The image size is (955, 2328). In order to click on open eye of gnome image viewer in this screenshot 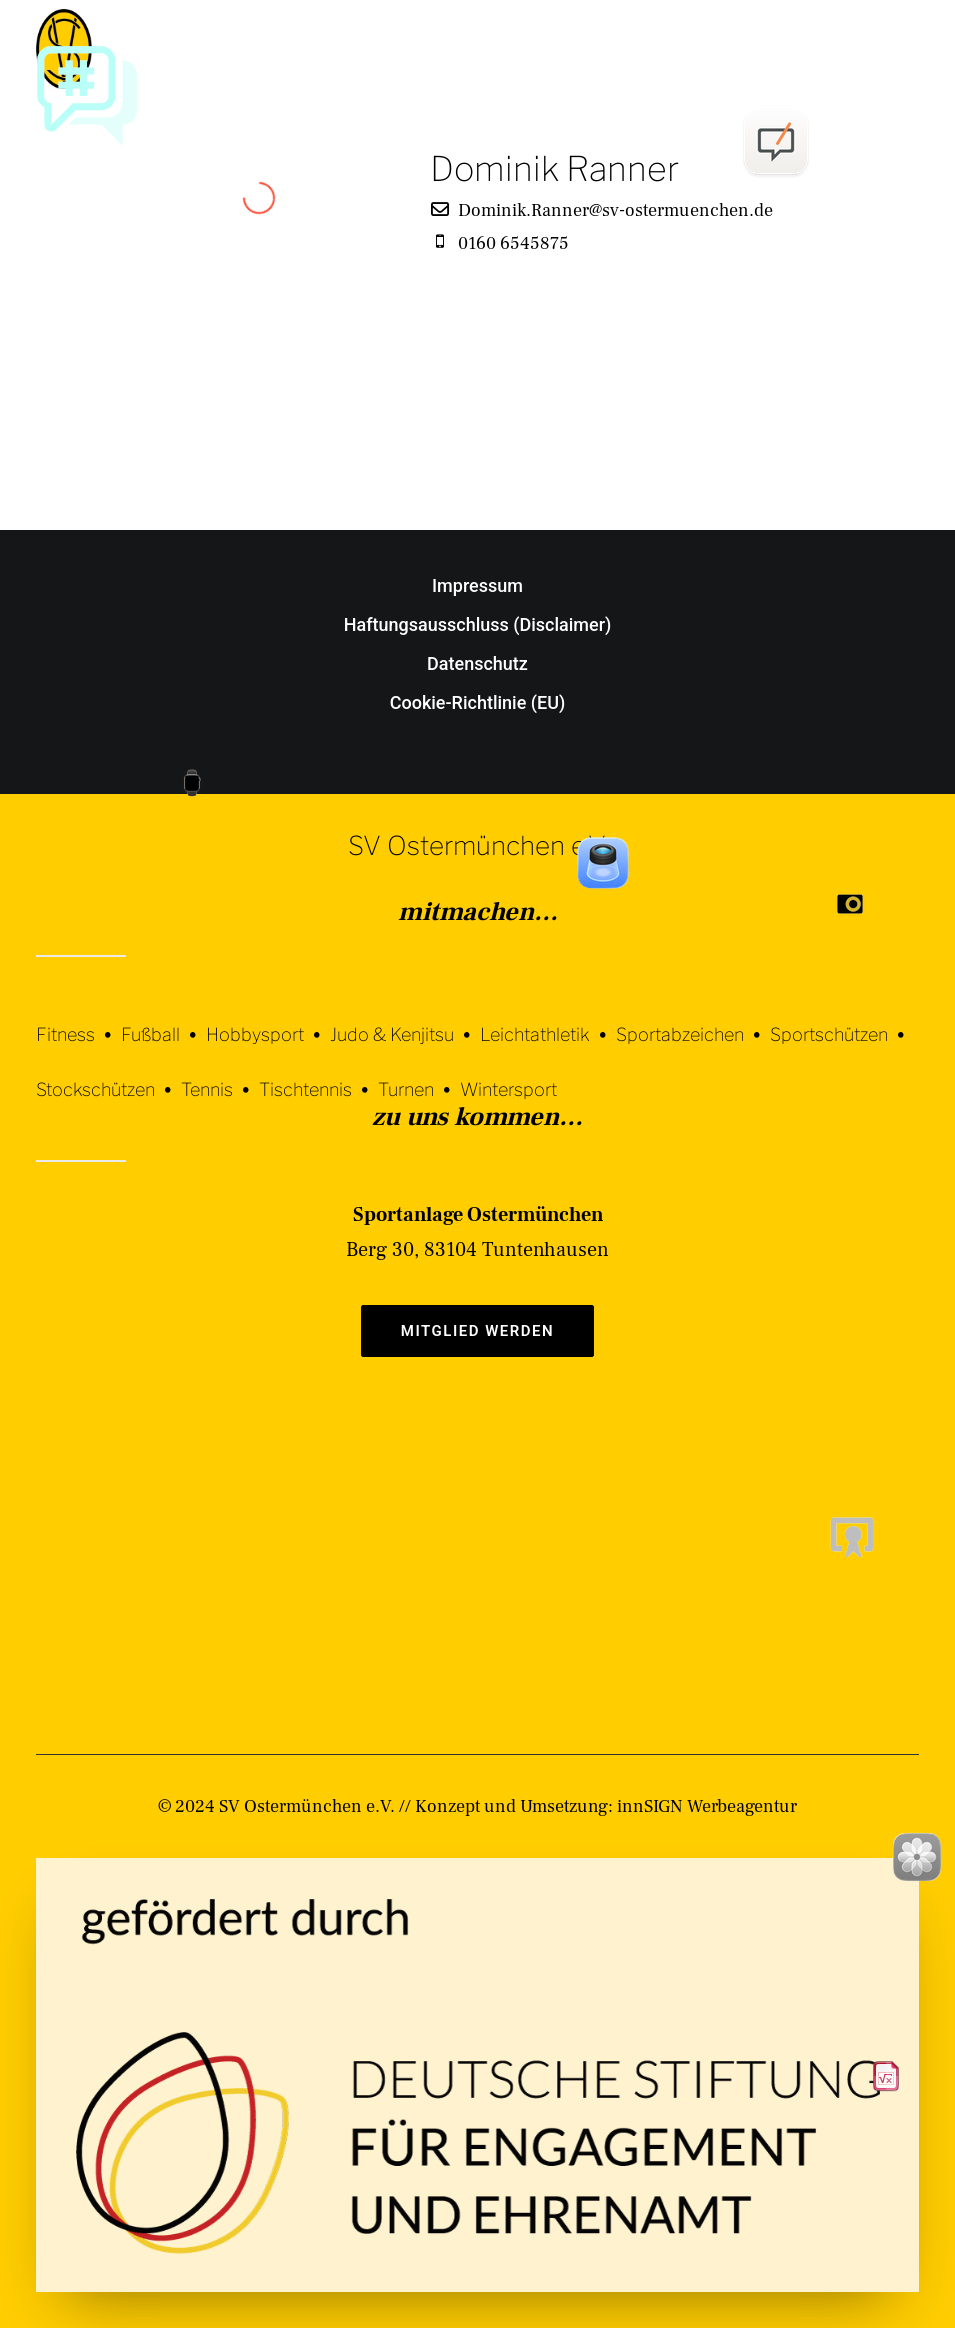, I will do `click(603, 863)`.